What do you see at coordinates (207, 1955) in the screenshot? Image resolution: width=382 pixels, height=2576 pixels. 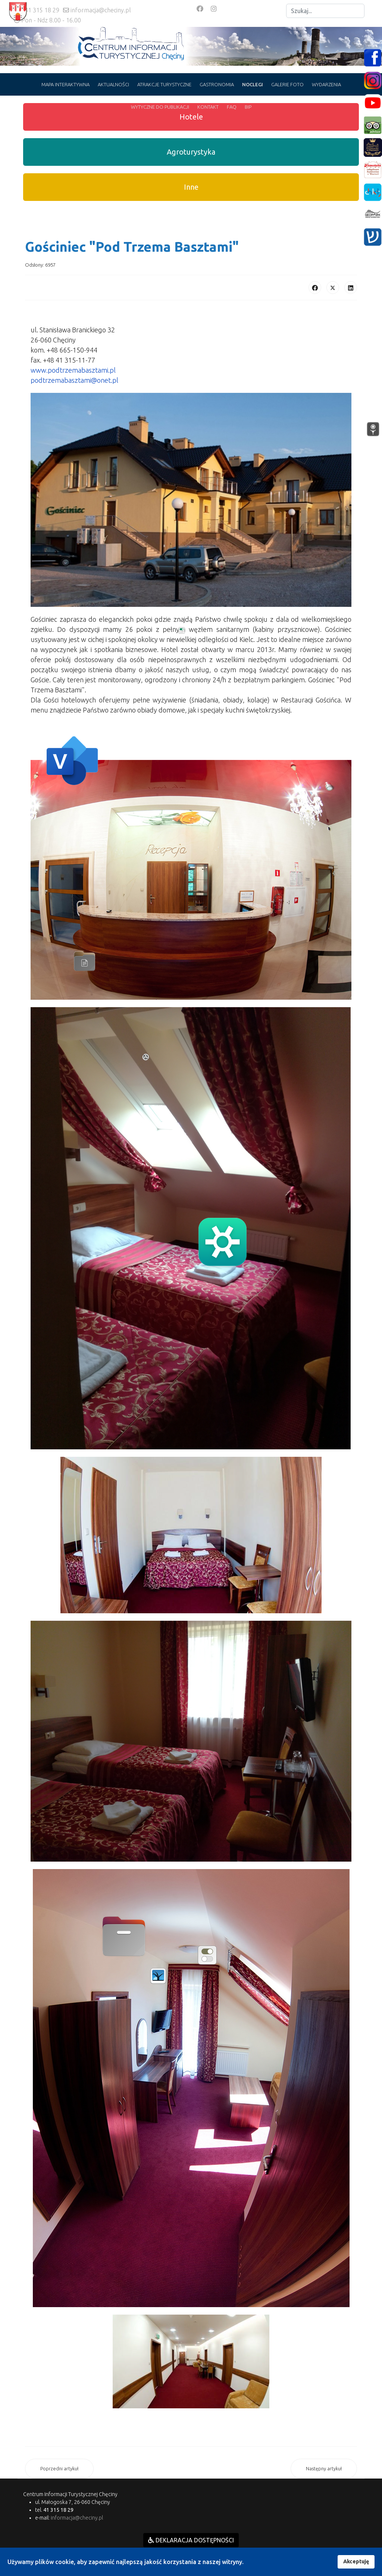 I see `open desktop preferences or settings` at bounding box center [207, 1955].